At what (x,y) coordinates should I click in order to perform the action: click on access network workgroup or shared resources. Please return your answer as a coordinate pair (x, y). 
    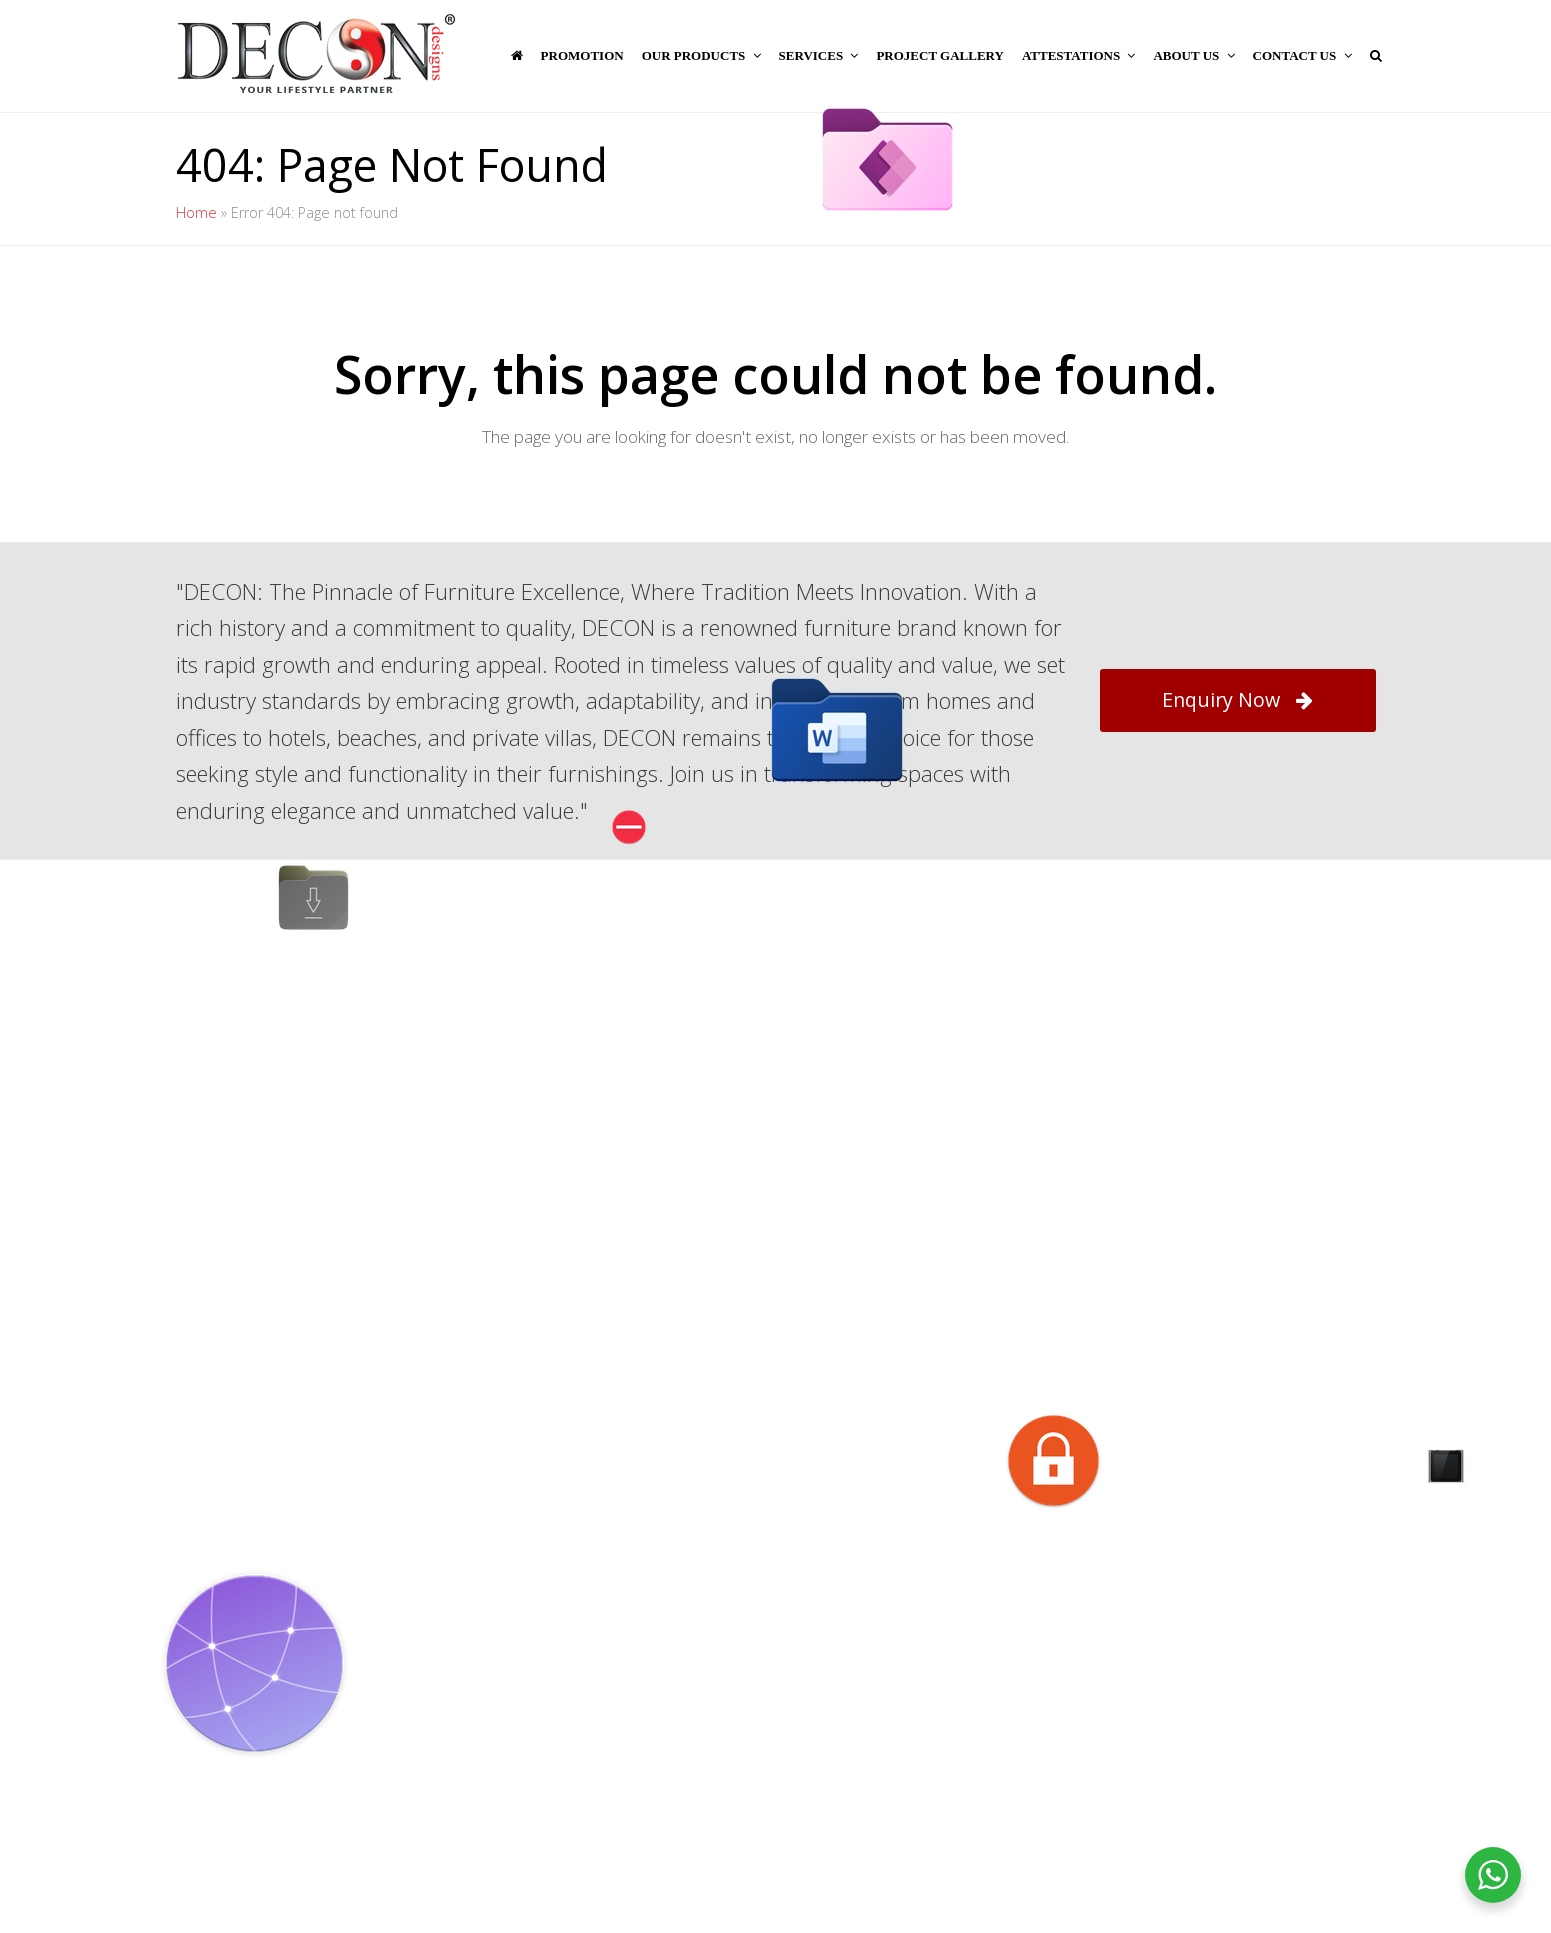
    Looking at the image, I should click on (254, 1663).